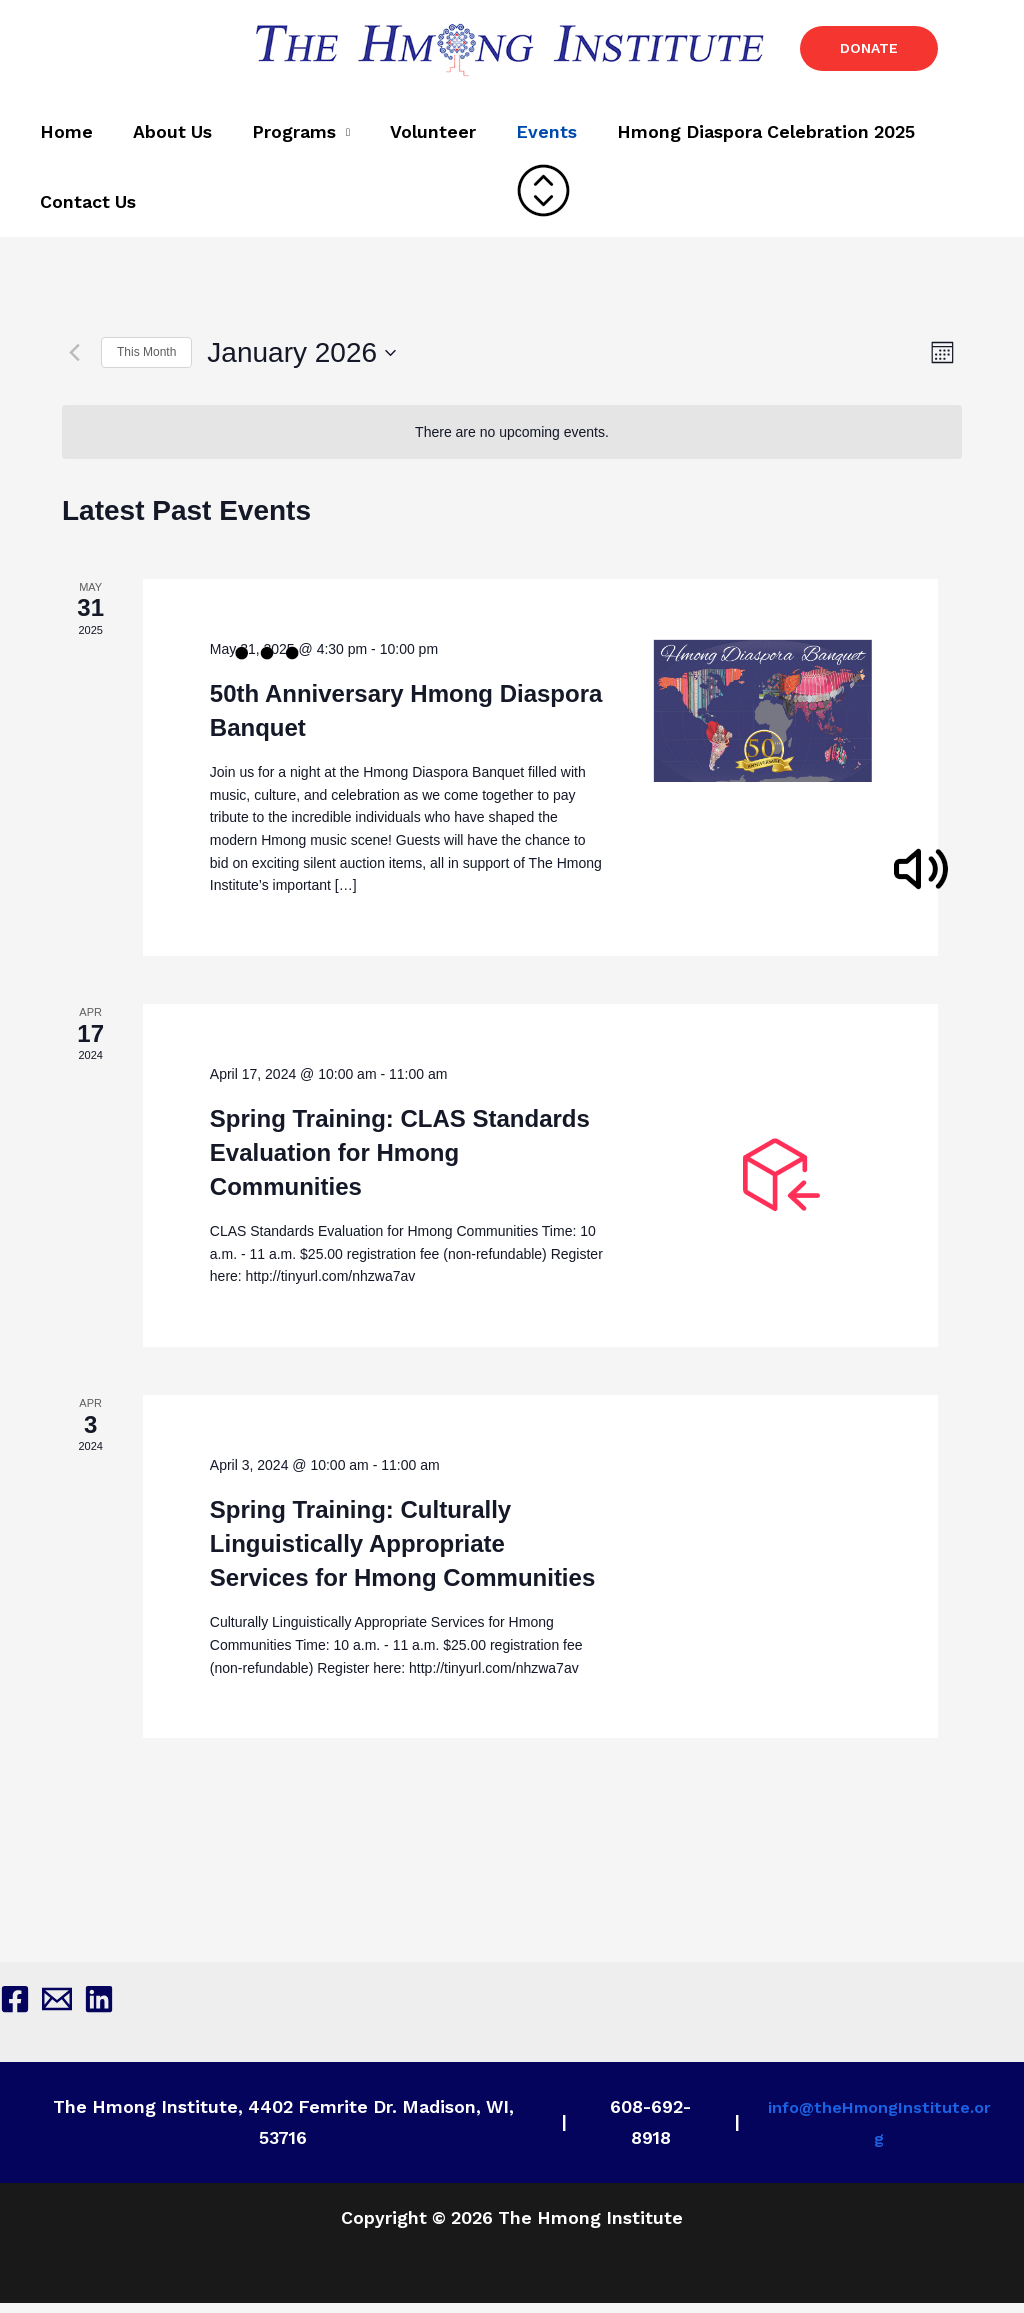 Image resolution: width=1024 pixels, height=2313 pixels. I want to click on open more options menu, so click(267, 653).